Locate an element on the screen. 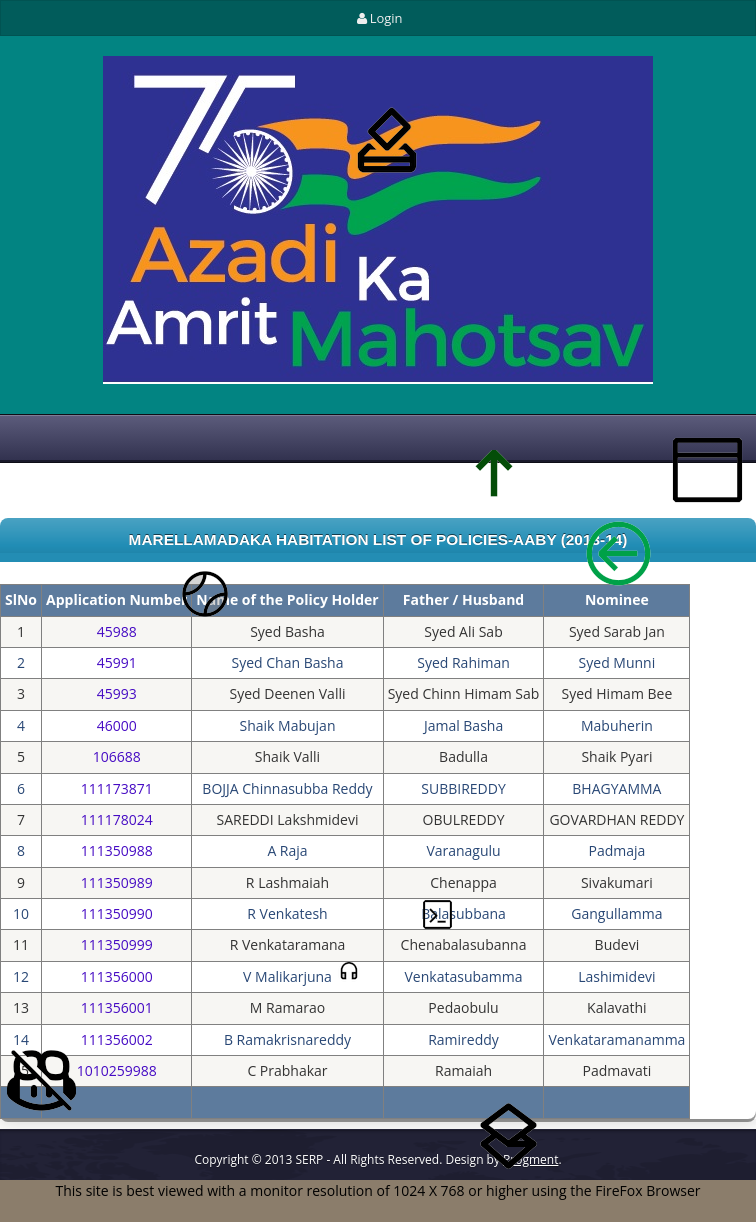 The width and height of the screenshot is (756, 1222). access tennis or sports-related content is located at coordinates (205, 594).